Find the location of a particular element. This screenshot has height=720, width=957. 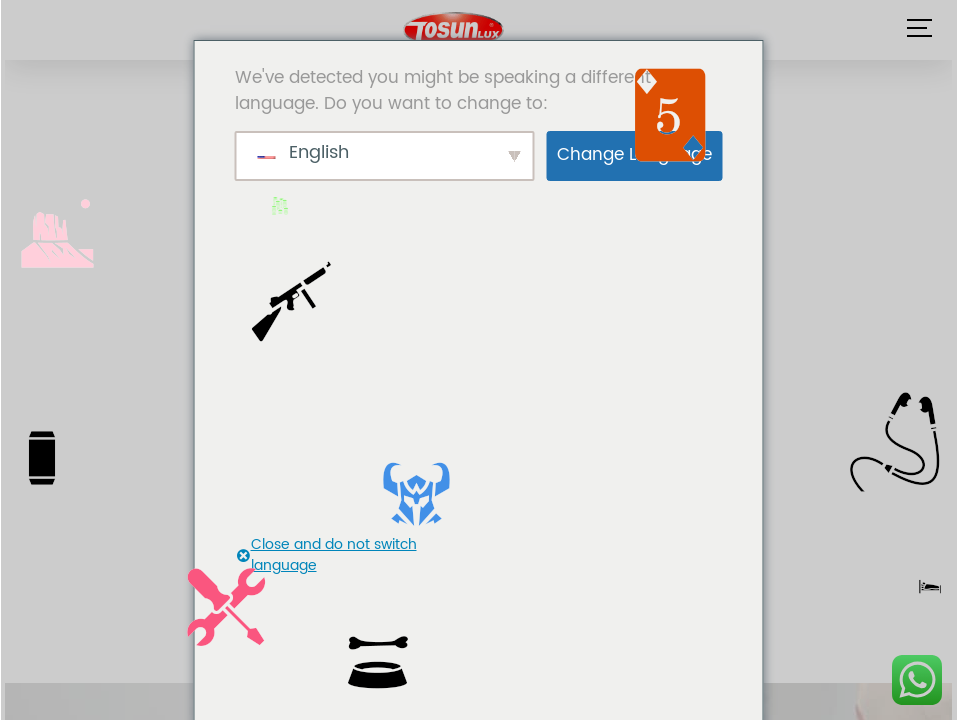

access settings or configuration options is located at coordinates (226, 607).